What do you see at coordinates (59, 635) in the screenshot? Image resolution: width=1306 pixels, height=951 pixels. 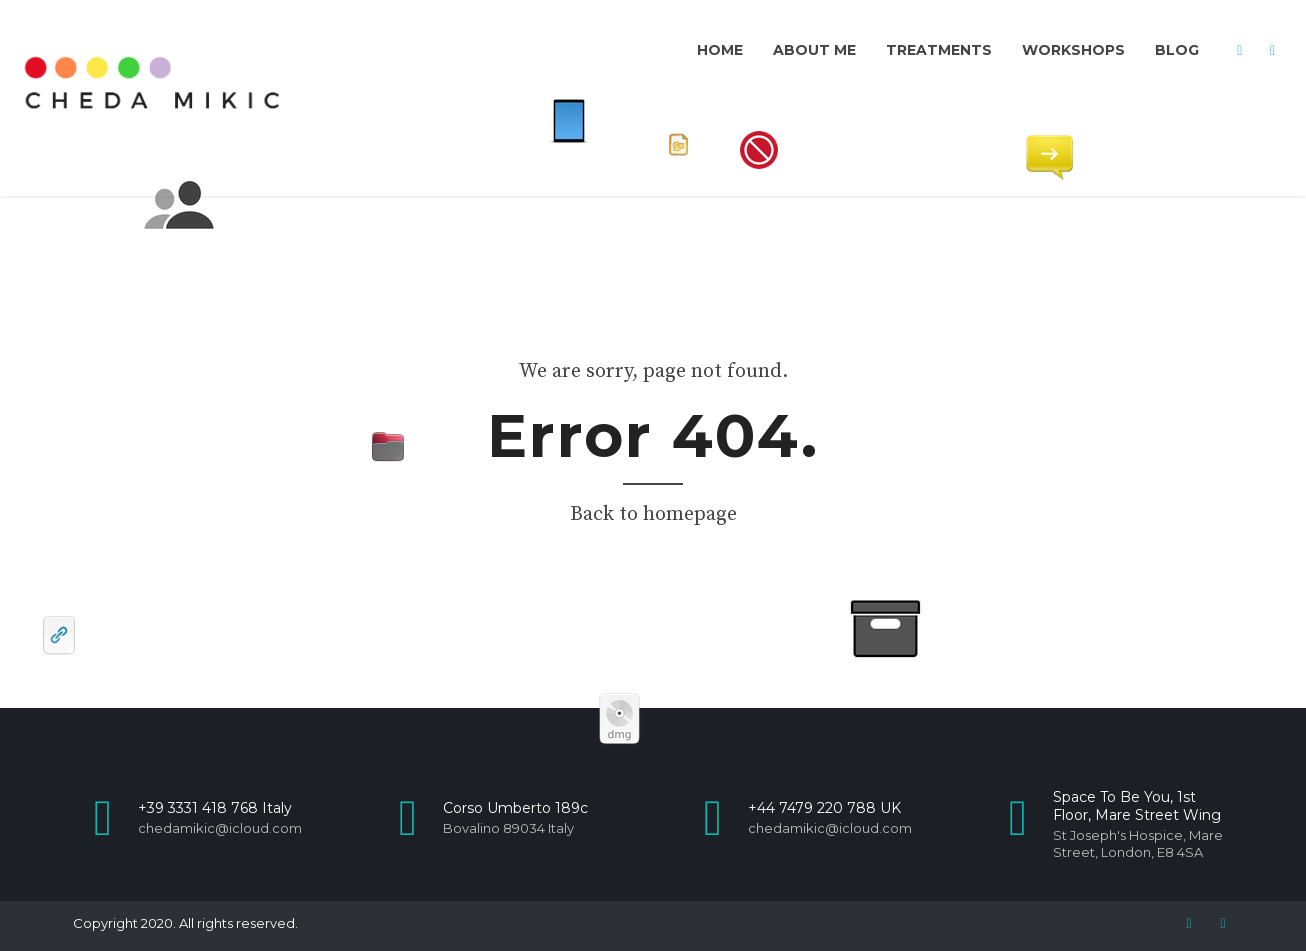 I see `a windows internet shortcut file` at bounding box center [59, 635].